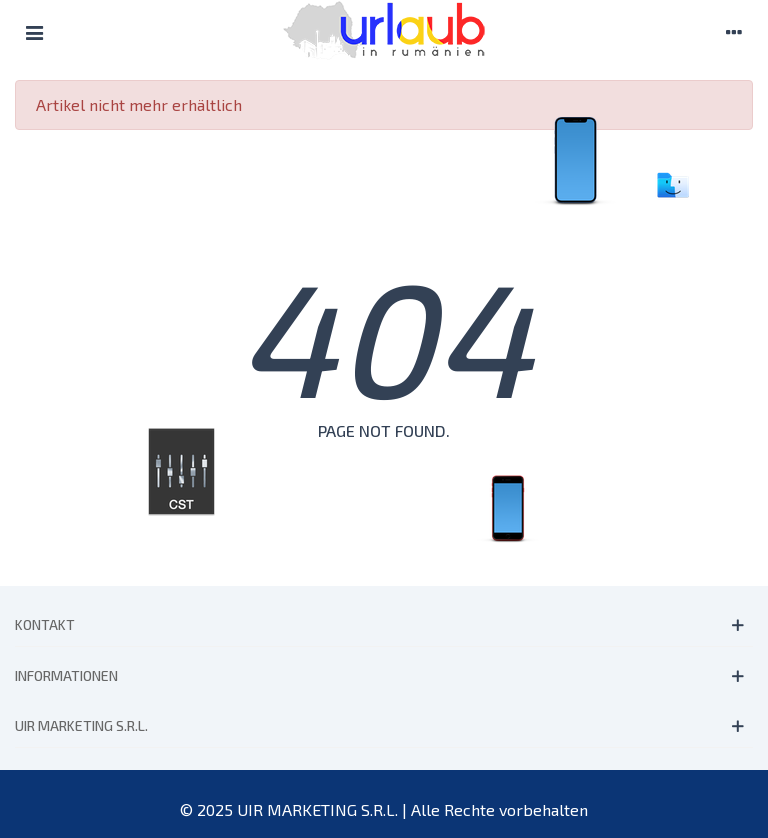 The height and width of the screenshot is (838, 768). Describe the element at coordinates (575, 161) in the screenshot. I see `iPhone 12 mini device icon` at that location.